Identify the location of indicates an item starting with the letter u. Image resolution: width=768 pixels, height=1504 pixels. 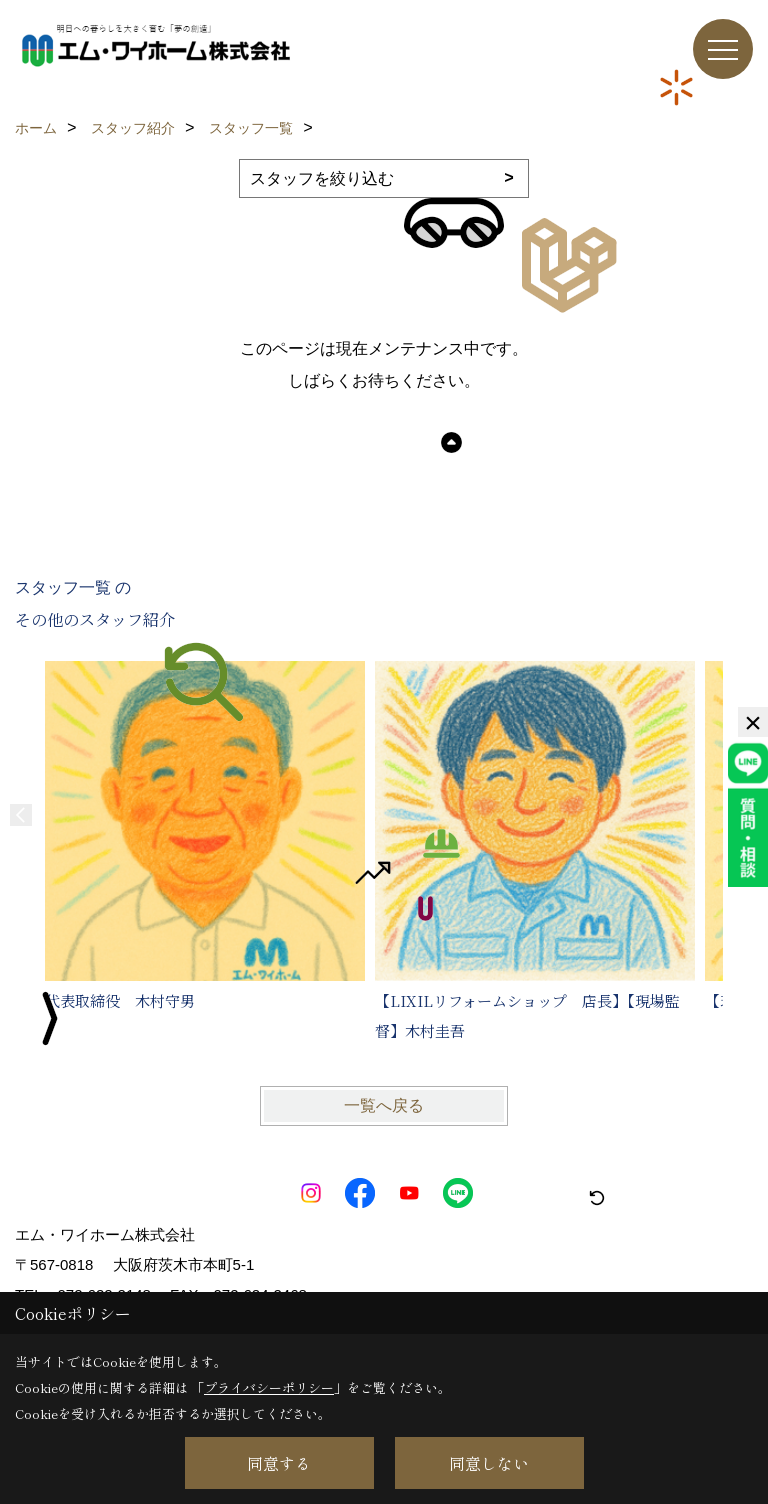
(425, 908).